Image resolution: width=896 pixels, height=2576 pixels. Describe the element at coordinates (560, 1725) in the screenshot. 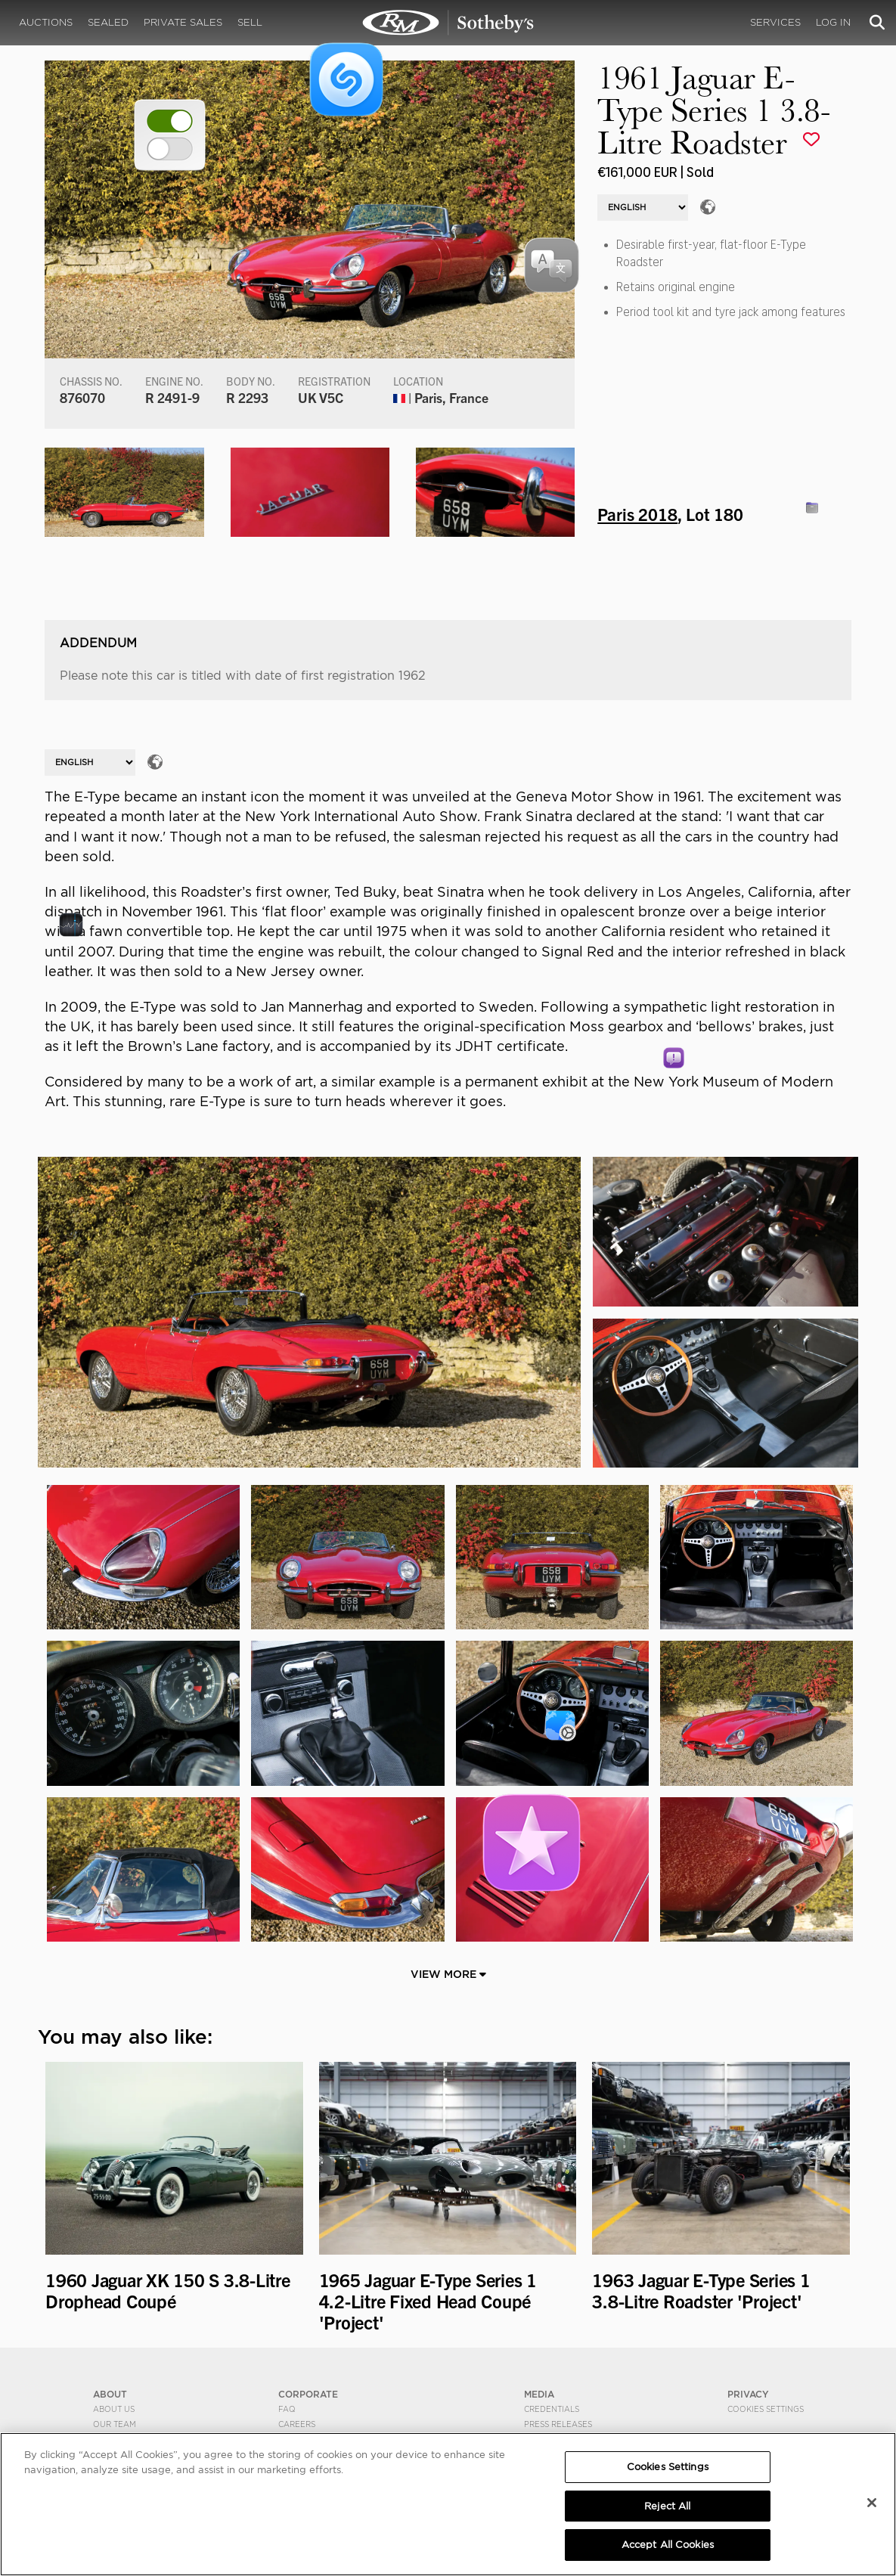

I see `configure network and workgroup settings` at that location.